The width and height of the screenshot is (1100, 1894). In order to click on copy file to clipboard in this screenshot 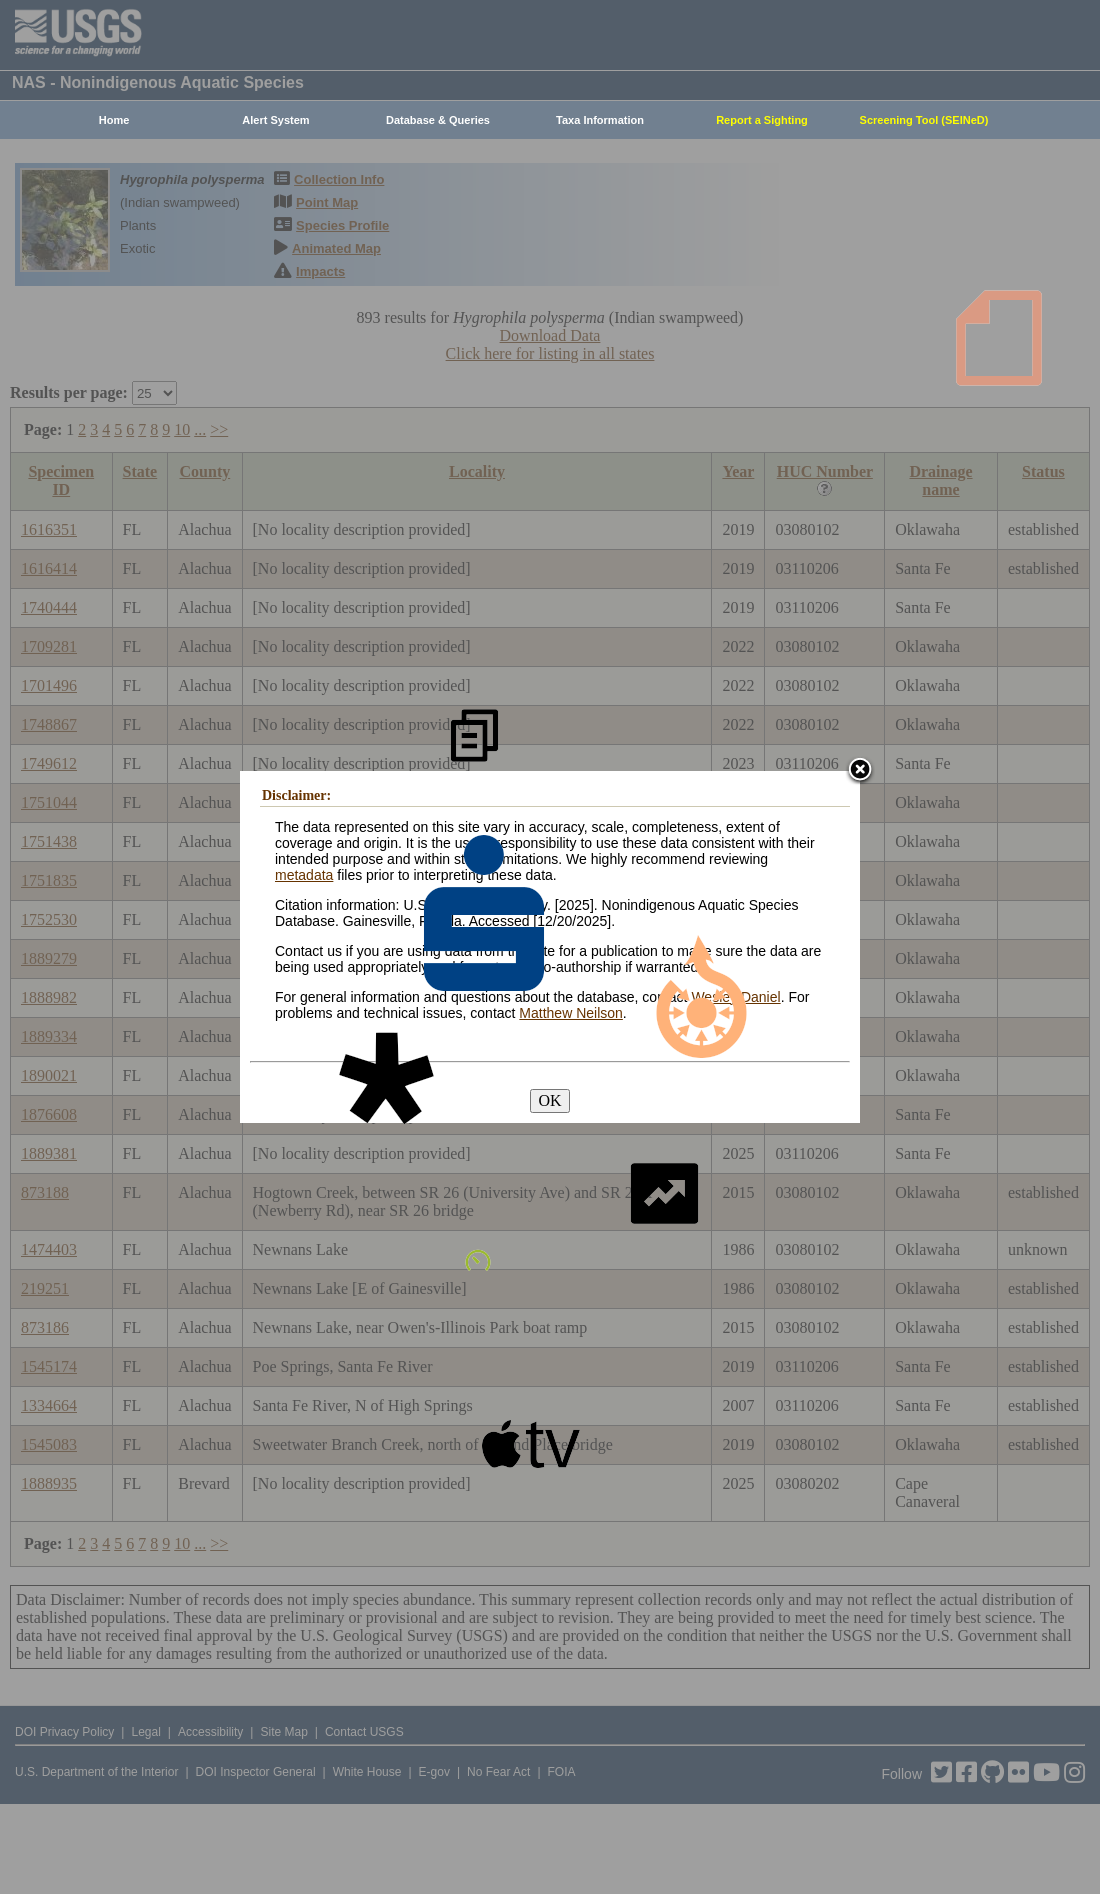, I will do `click(474, 735)`.